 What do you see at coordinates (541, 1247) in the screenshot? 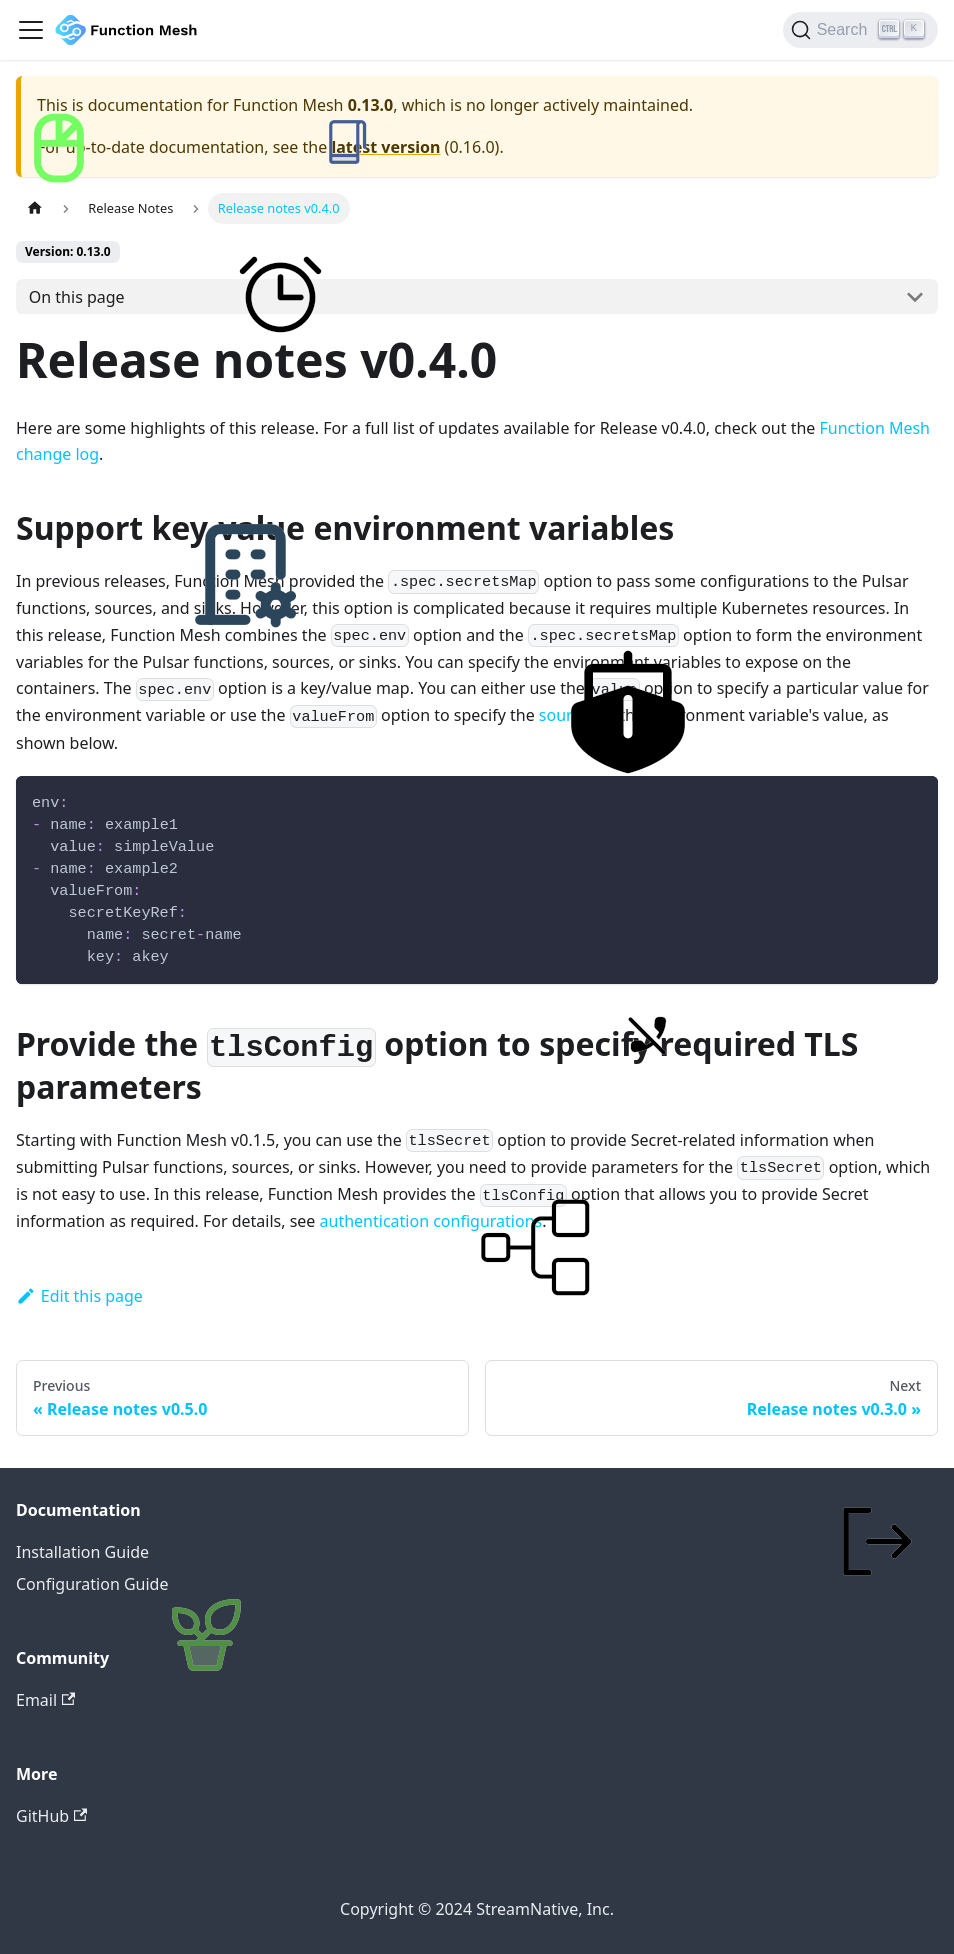
I see `view hierarchical data or folder structure` at bounding box center [541, 1247].